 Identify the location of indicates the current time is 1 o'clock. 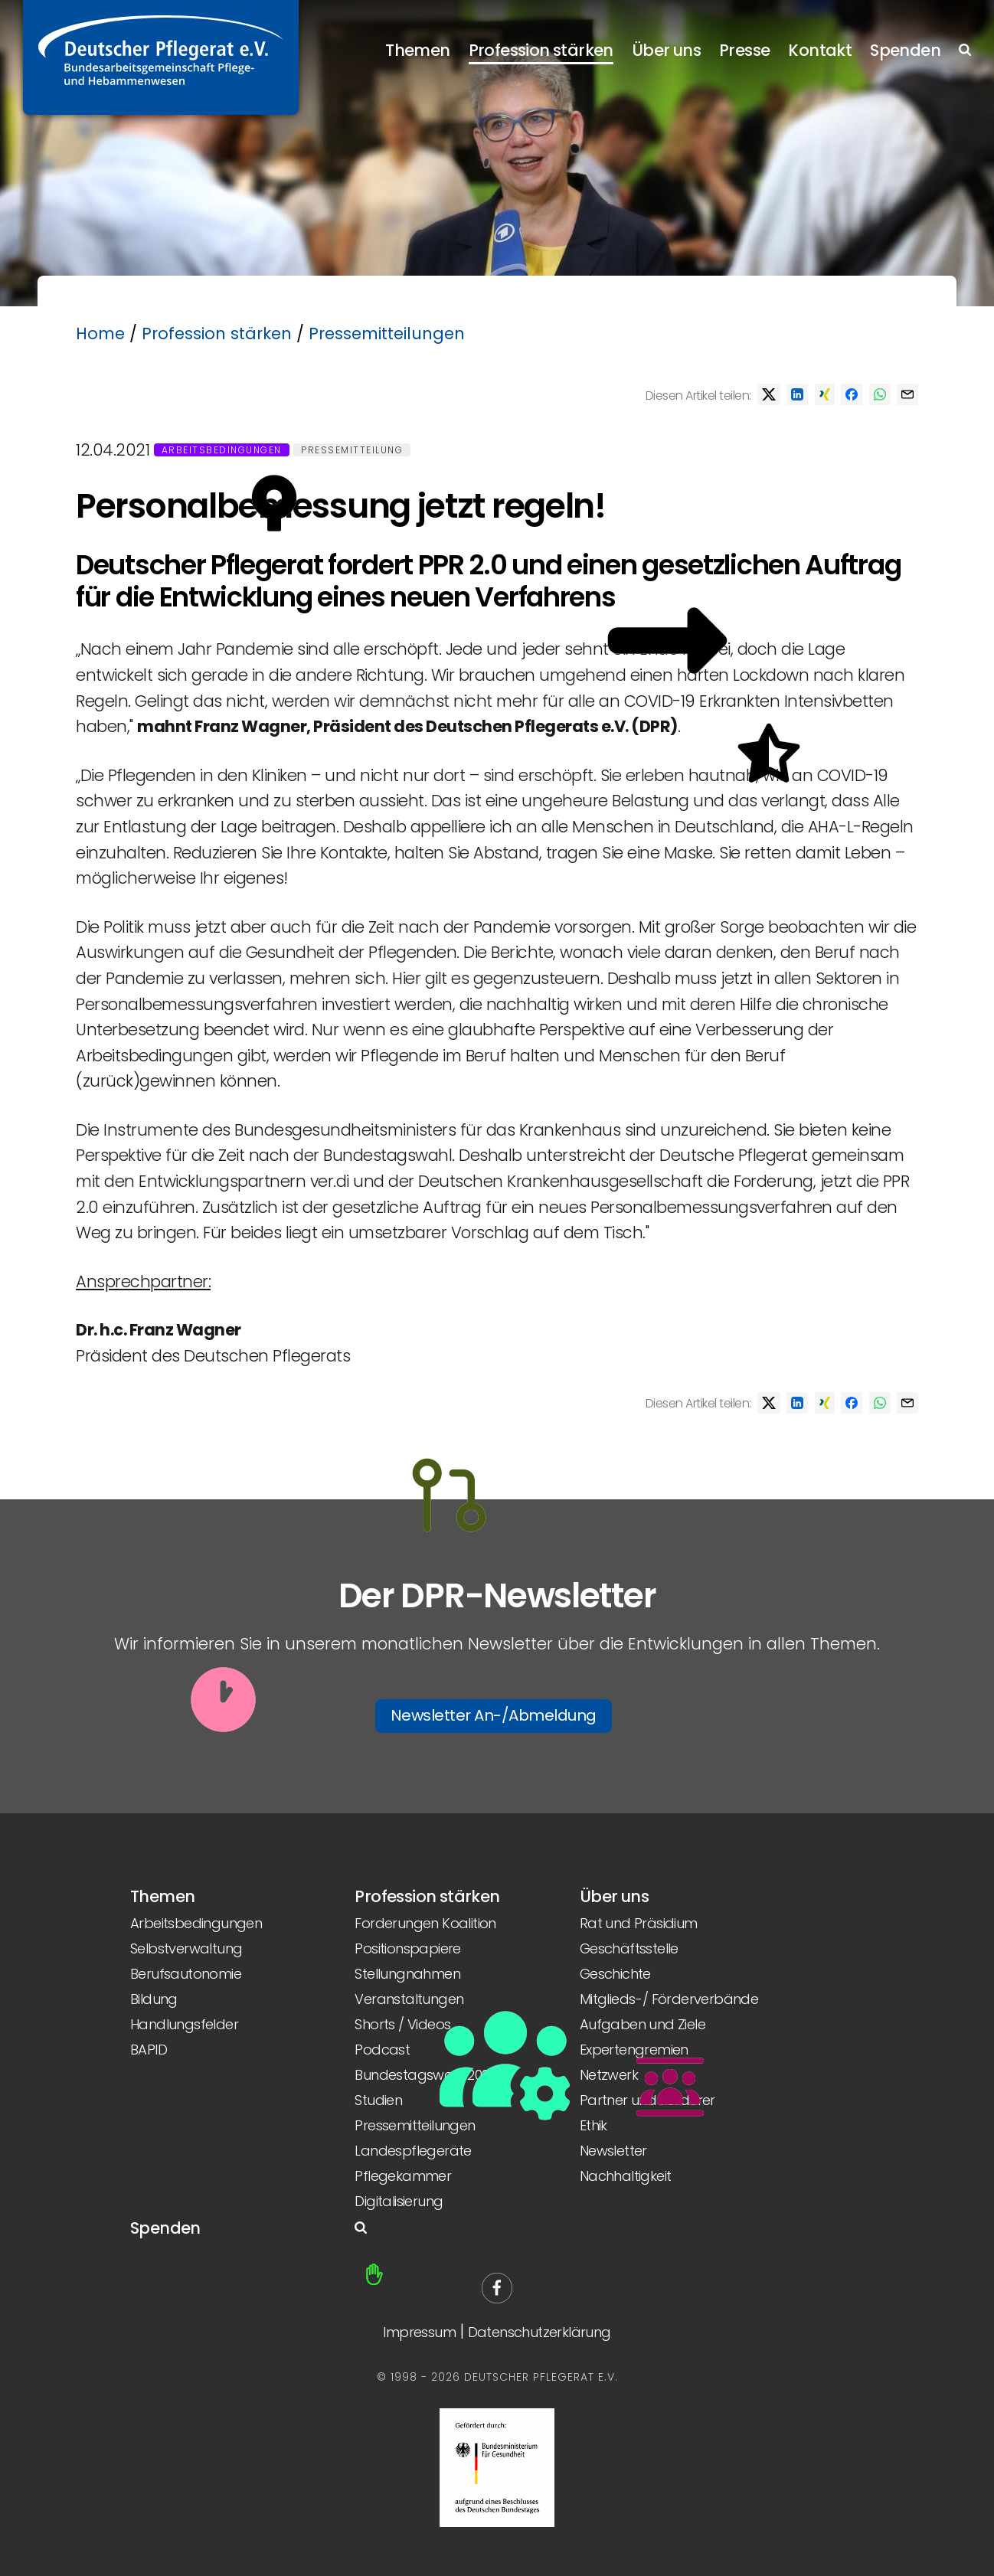
(223, 1699).